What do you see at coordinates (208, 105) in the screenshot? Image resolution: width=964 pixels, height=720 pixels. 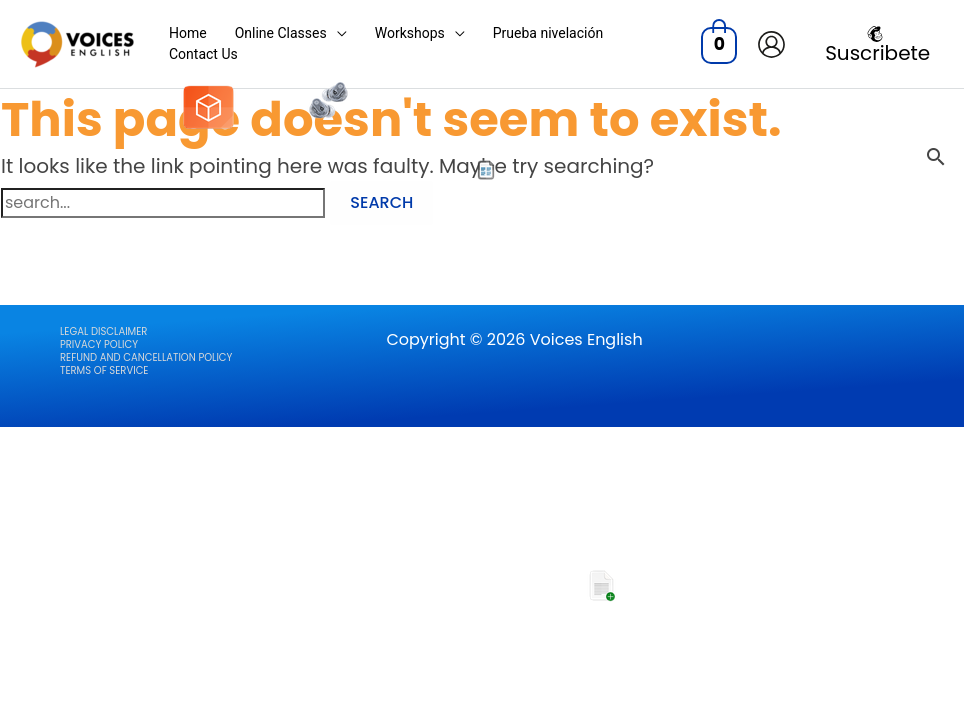 I see `open a 3D model file` at bounding box center [208, 105].